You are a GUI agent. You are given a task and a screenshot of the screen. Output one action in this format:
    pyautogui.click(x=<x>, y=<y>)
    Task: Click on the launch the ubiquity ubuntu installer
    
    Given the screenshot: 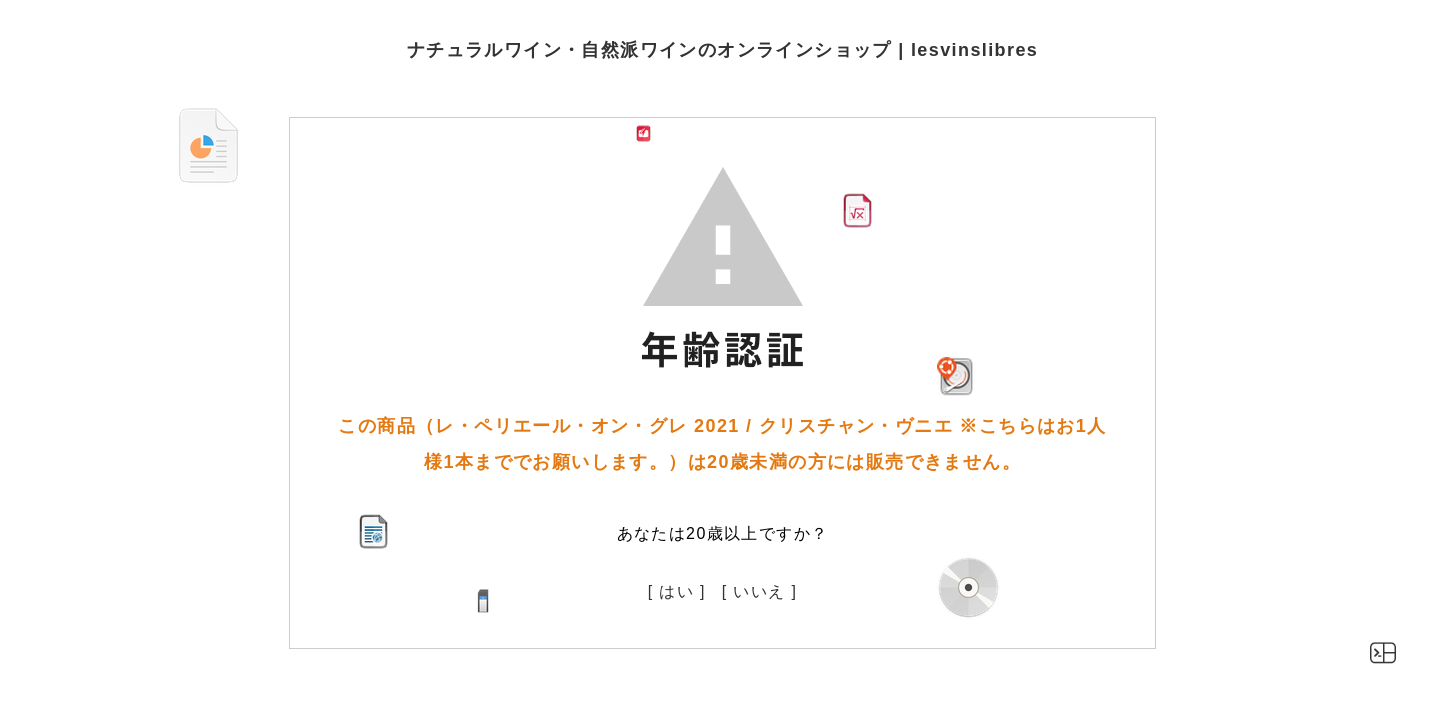 What is the action you would take?
    pyautogui.click(x=956, y=376)
    